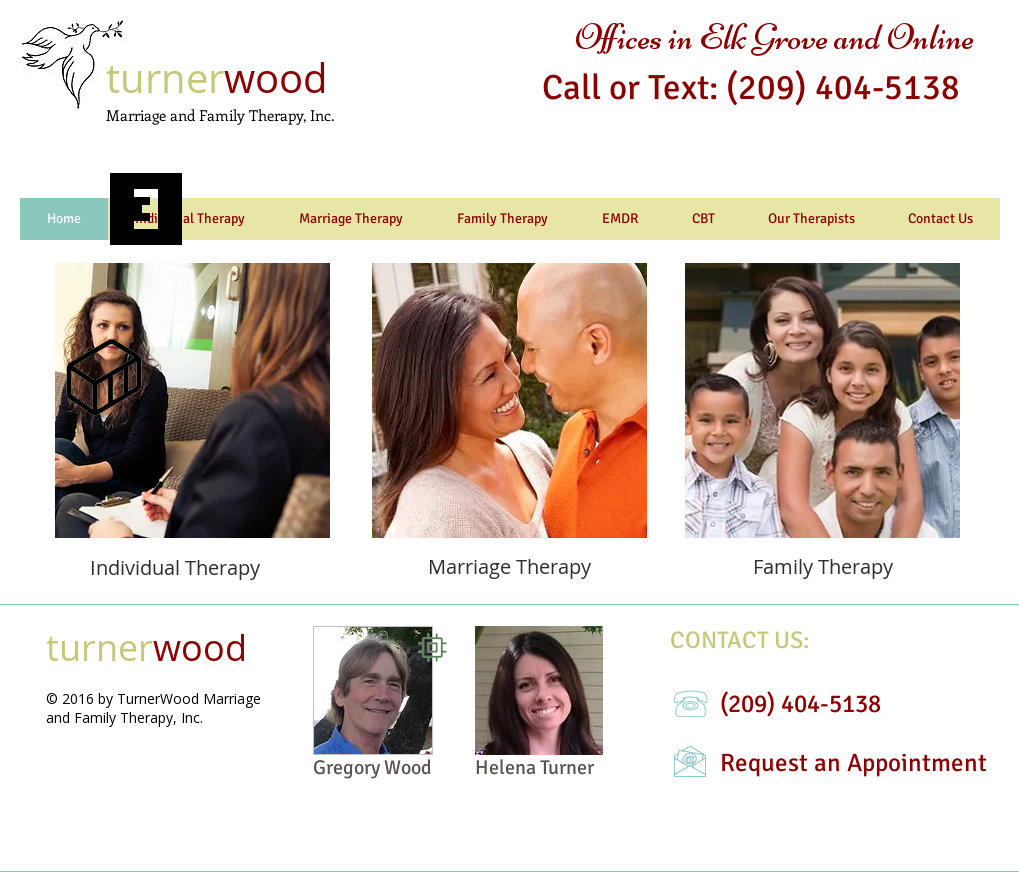  I want to click on select option 3 from a numbered list, so click(146, 209).